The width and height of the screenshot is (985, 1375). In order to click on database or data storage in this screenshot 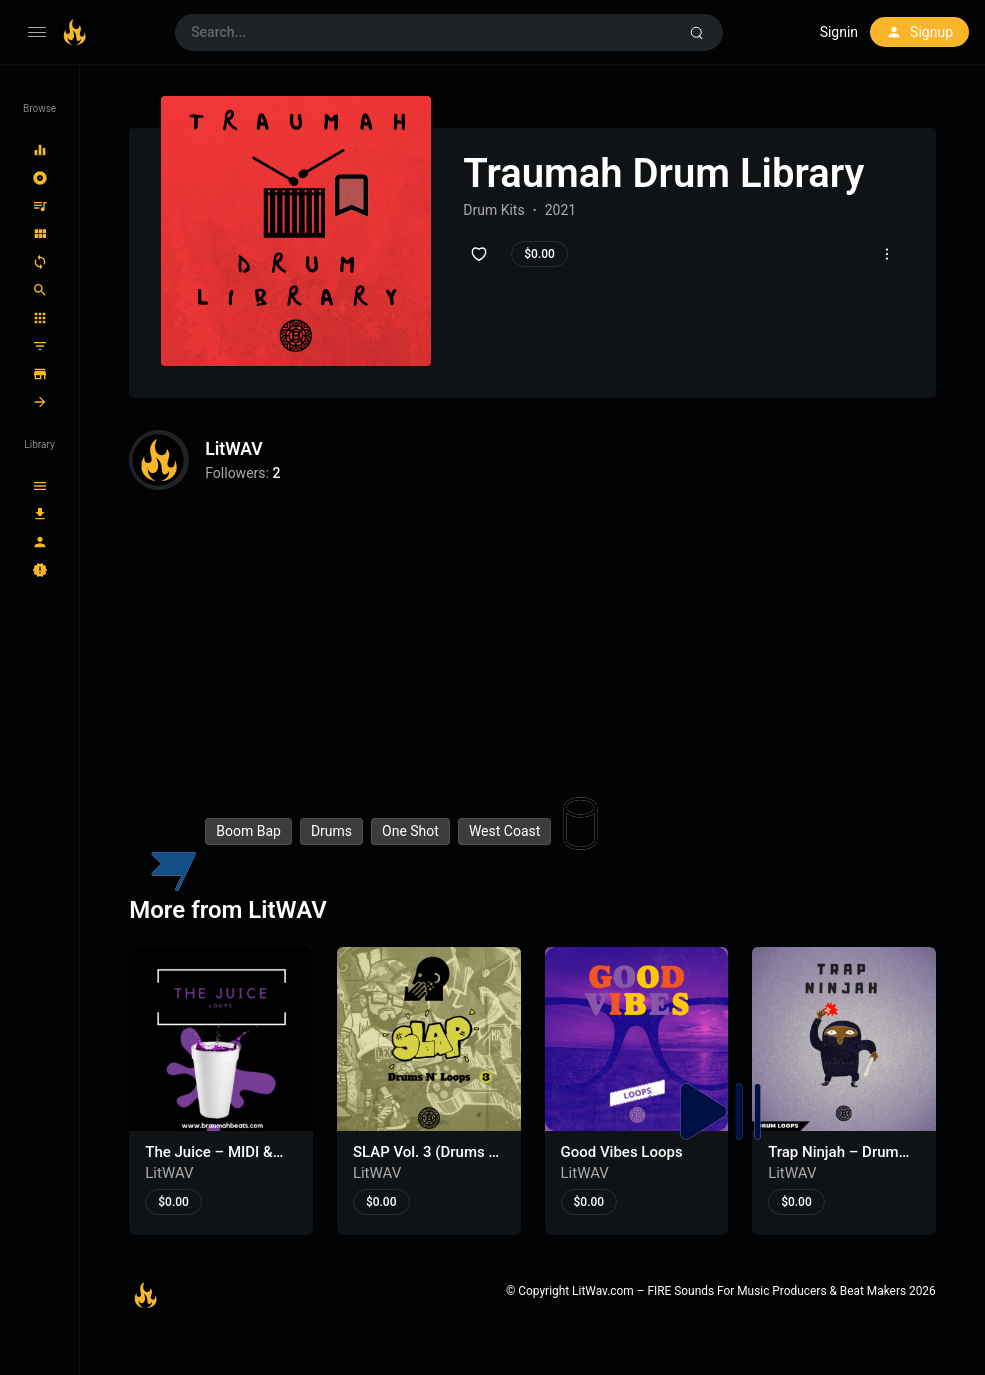, I will do `click(580, 823)`.